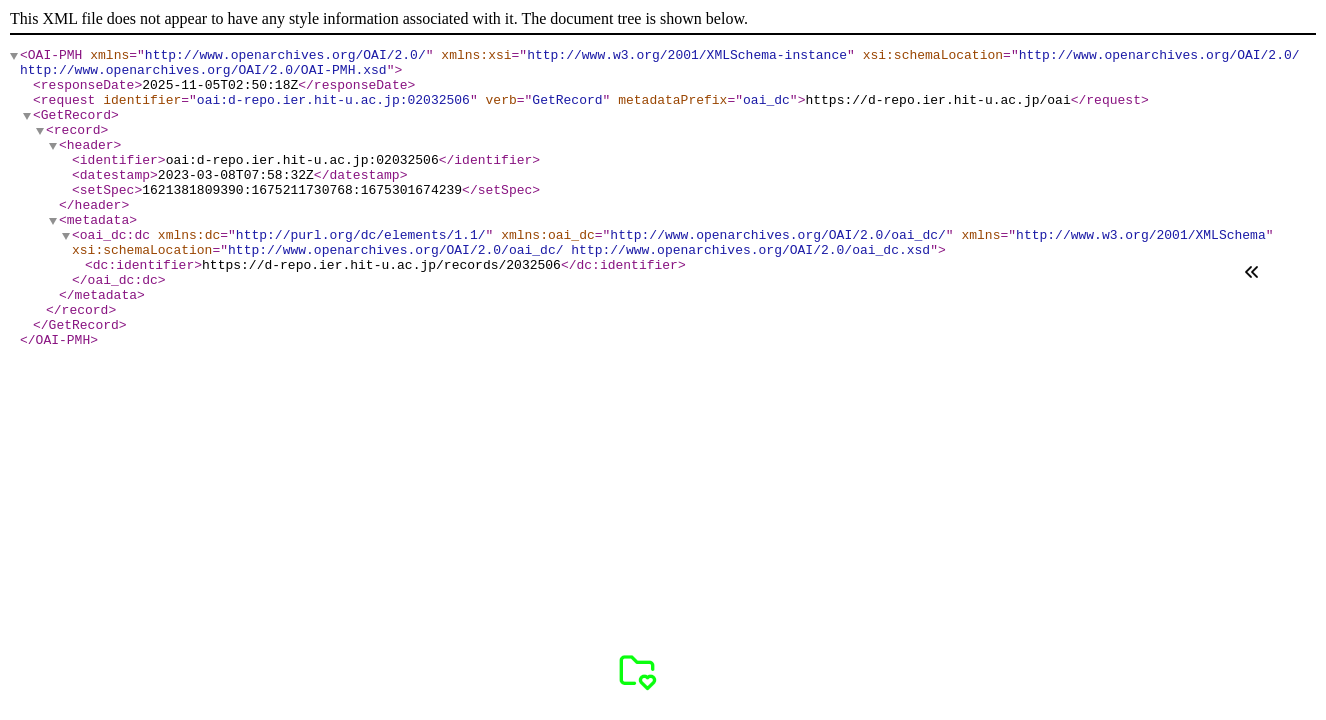 Image resolution: width=1326 pixels, height=720 pixels. I want to click on go back to the beginning, so click(1252, 272).